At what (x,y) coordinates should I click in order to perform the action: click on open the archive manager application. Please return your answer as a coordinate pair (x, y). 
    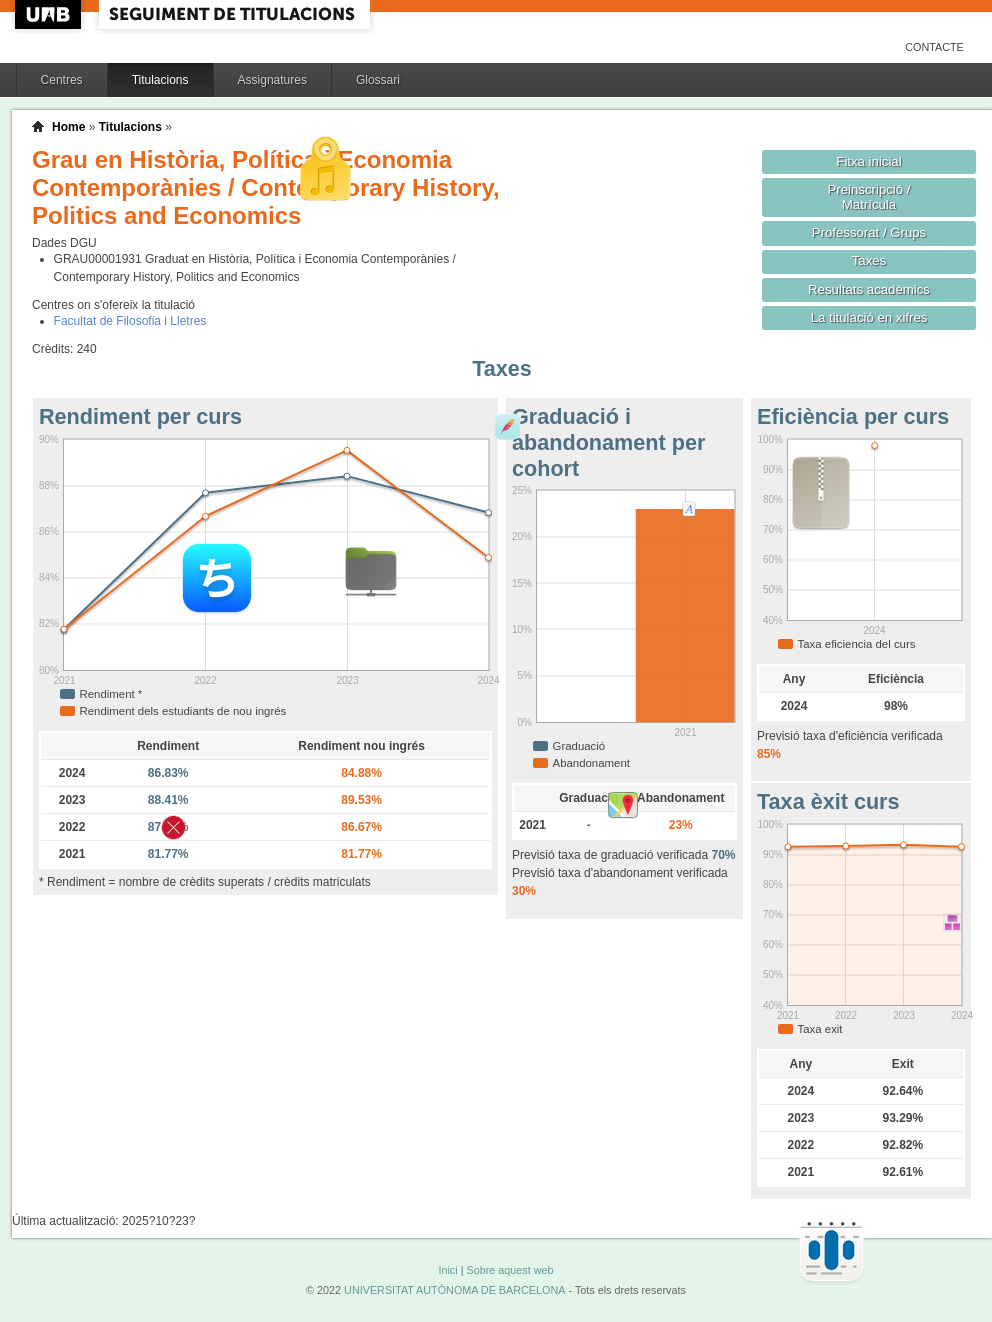
    Looking at the image, I should click on (821, 493).